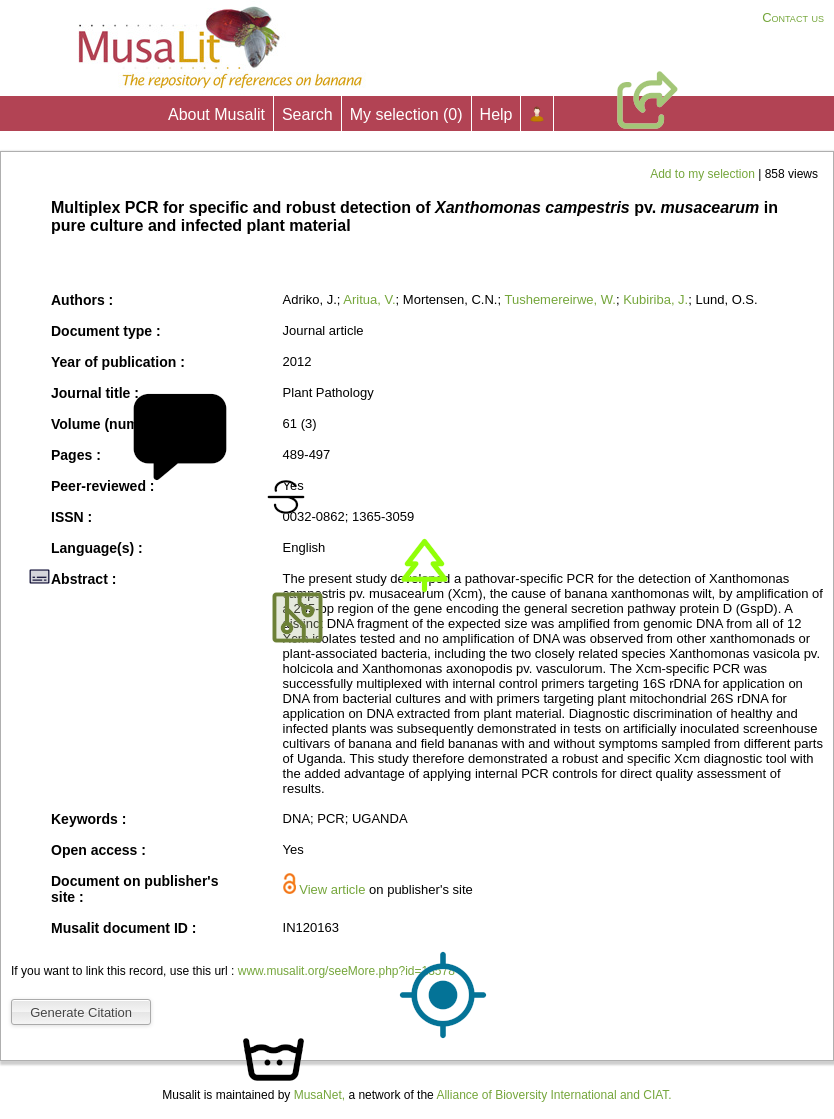  What do you see at coordinates (286, 497) in the screenshot?
I see `apply strikethrough formatting to selected text` at bounding box center [286, 497].